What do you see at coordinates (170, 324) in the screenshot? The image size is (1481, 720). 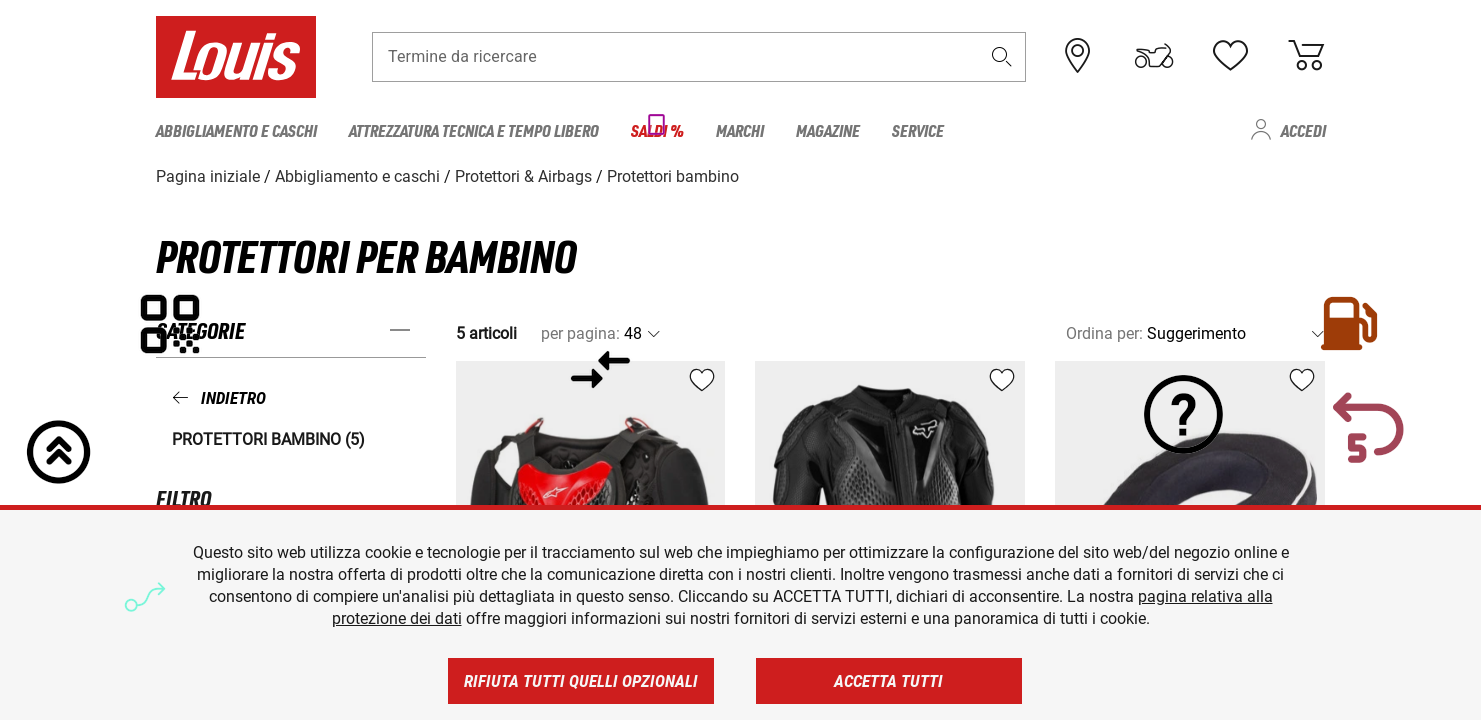 I see `scan or generate a QR code` at bounding box center [170, 324].